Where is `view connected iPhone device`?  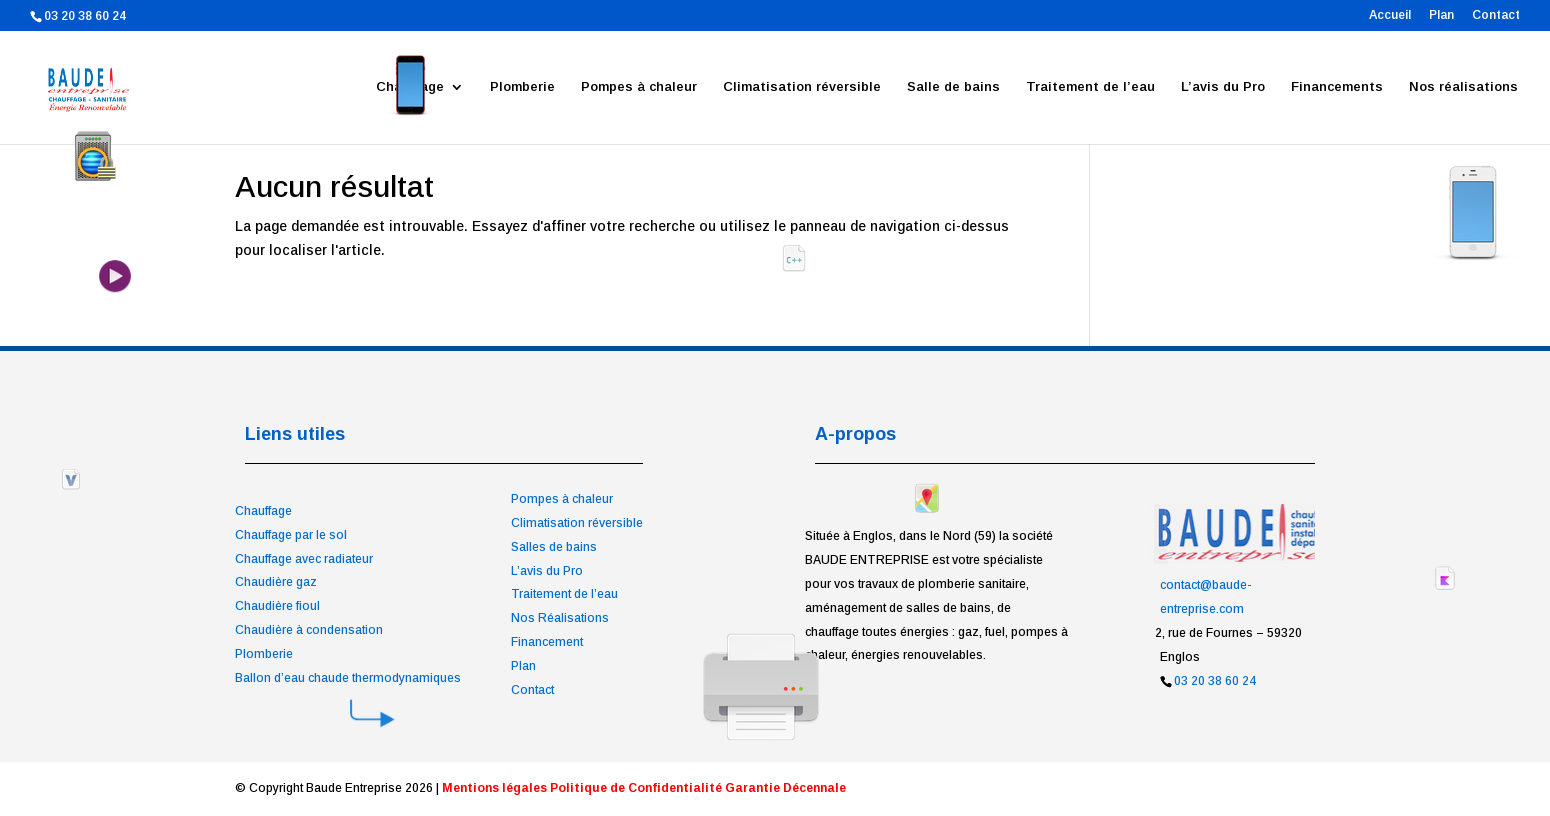 view connected iPhone device is located at coordinates (1473, 211).